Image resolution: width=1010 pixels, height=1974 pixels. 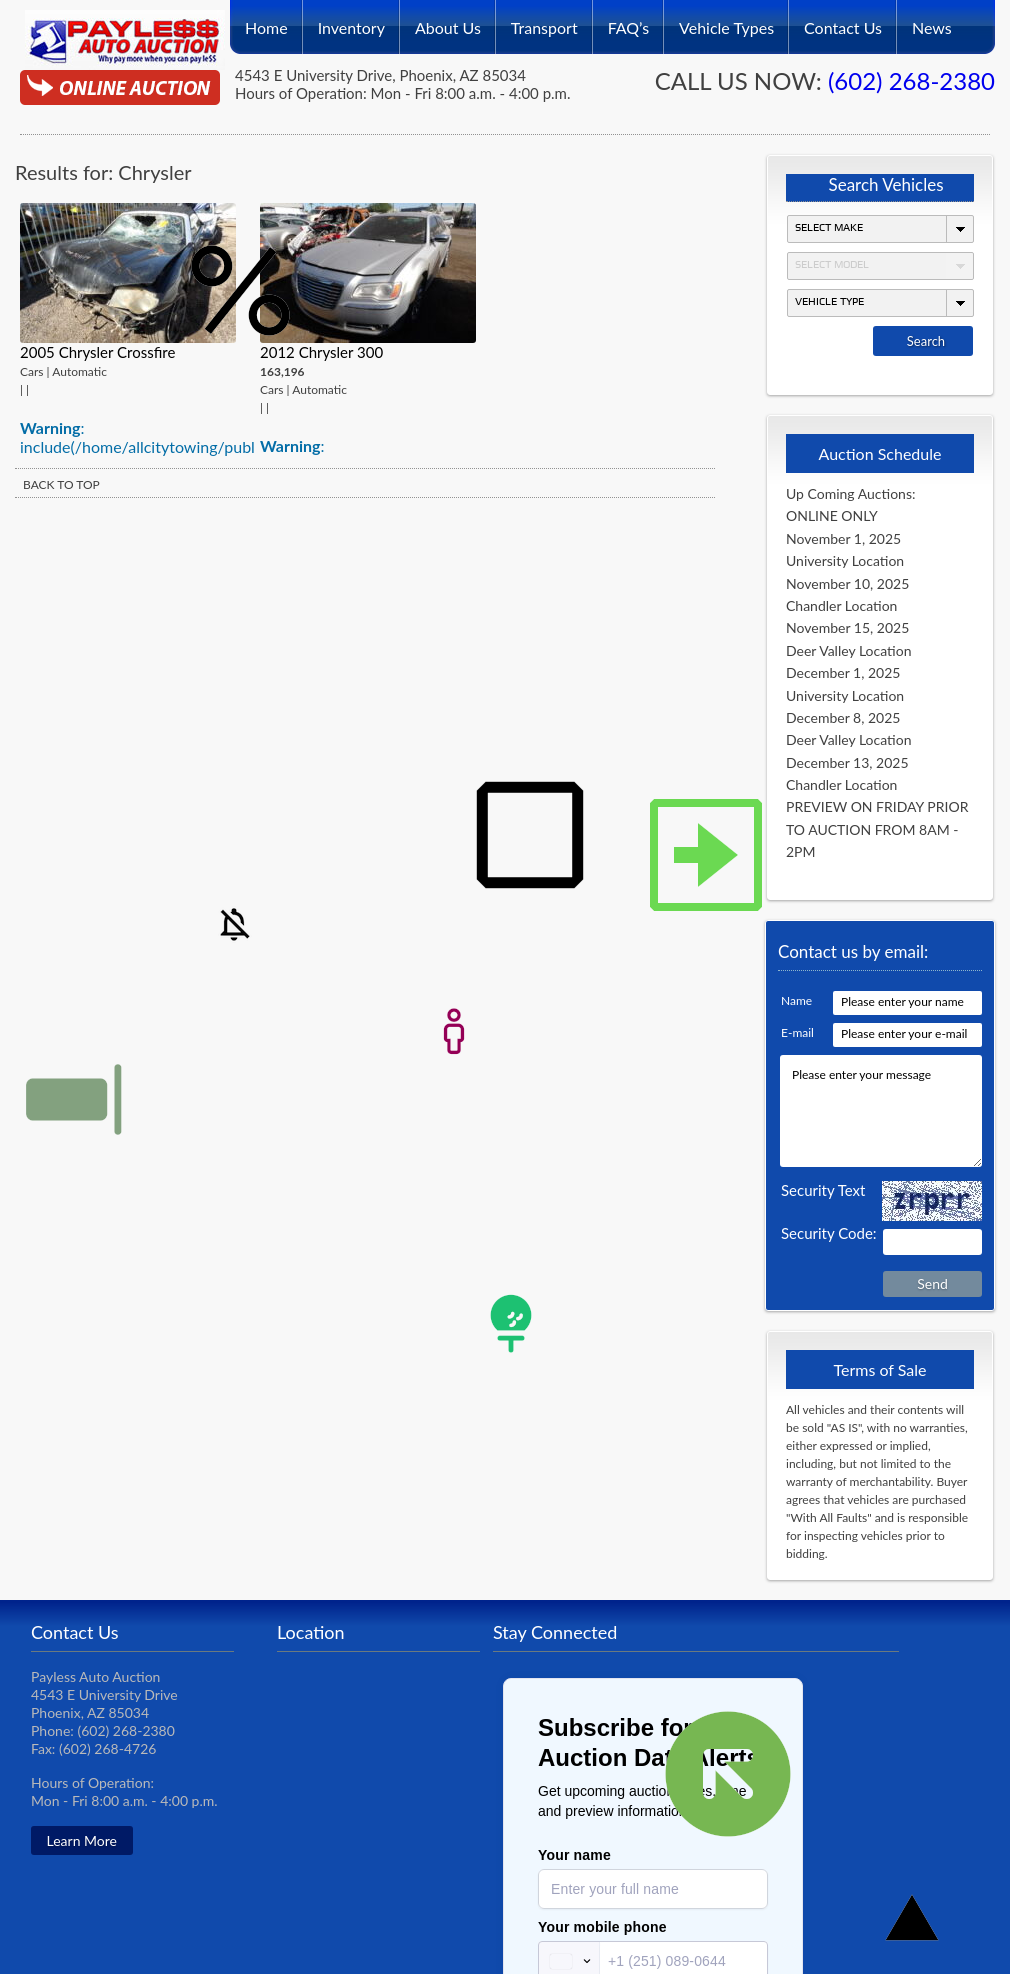 I want to click on set a function breakpoint in the debugger, so click(x=912, y=1921).